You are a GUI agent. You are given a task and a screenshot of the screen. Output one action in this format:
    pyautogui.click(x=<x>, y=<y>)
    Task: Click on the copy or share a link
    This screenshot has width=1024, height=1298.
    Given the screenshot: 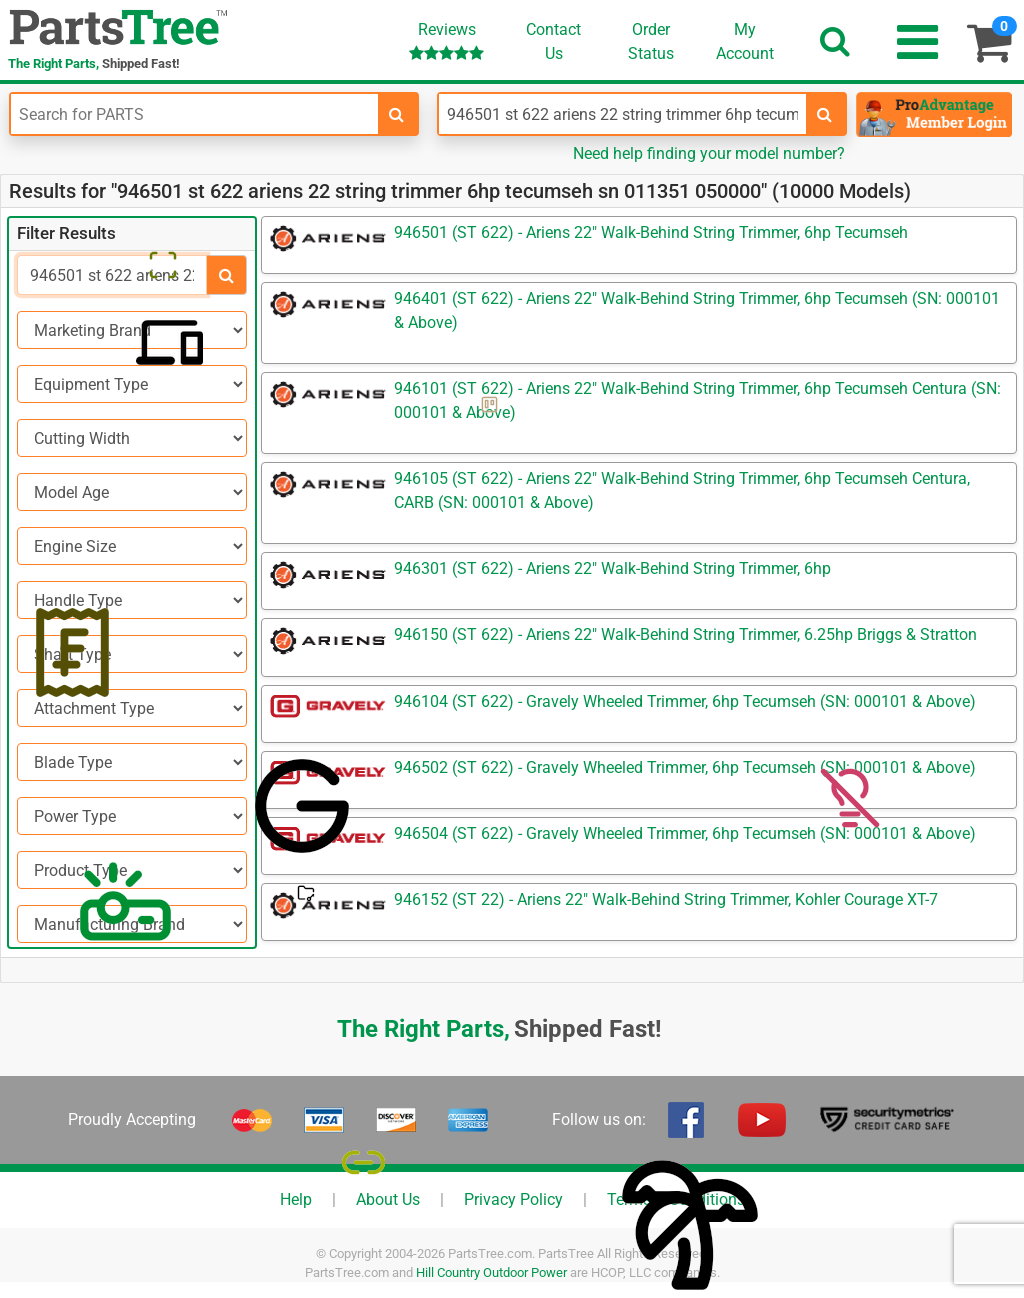 What is the action you would take?
    pyautogui.click(x=363, y=1162)
    